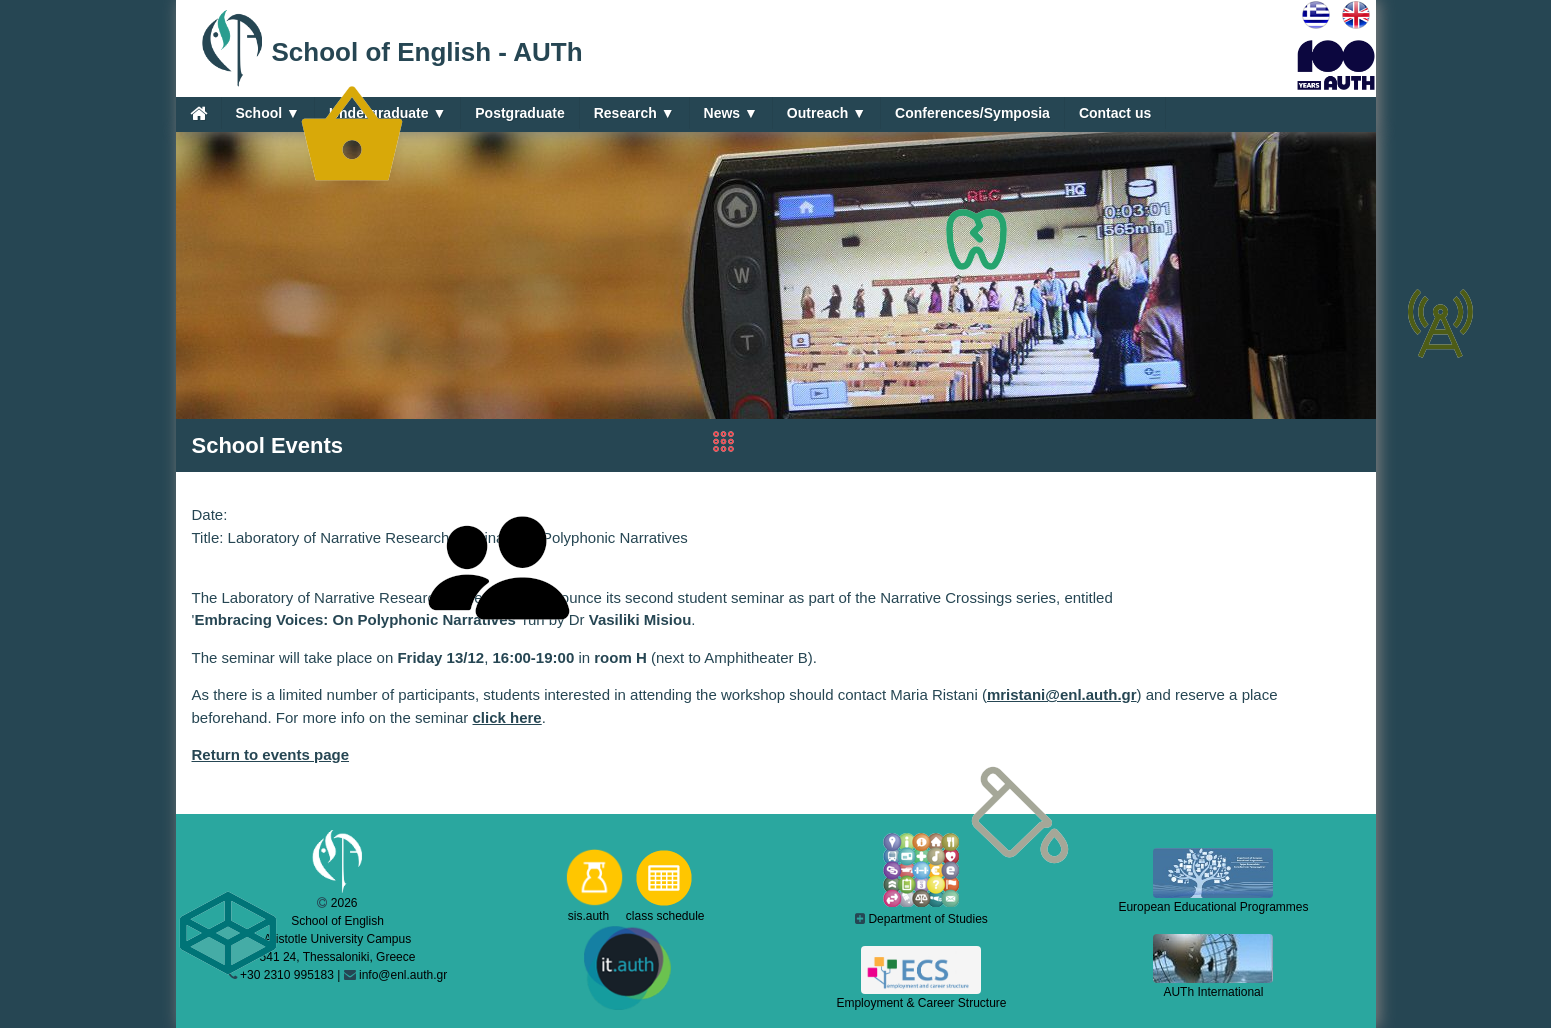 The width and height of the screenshot is (1551, 1028). Describe the element at coordinates (1020, 815) in the screenshot. I see `fill an area with color` at that location.